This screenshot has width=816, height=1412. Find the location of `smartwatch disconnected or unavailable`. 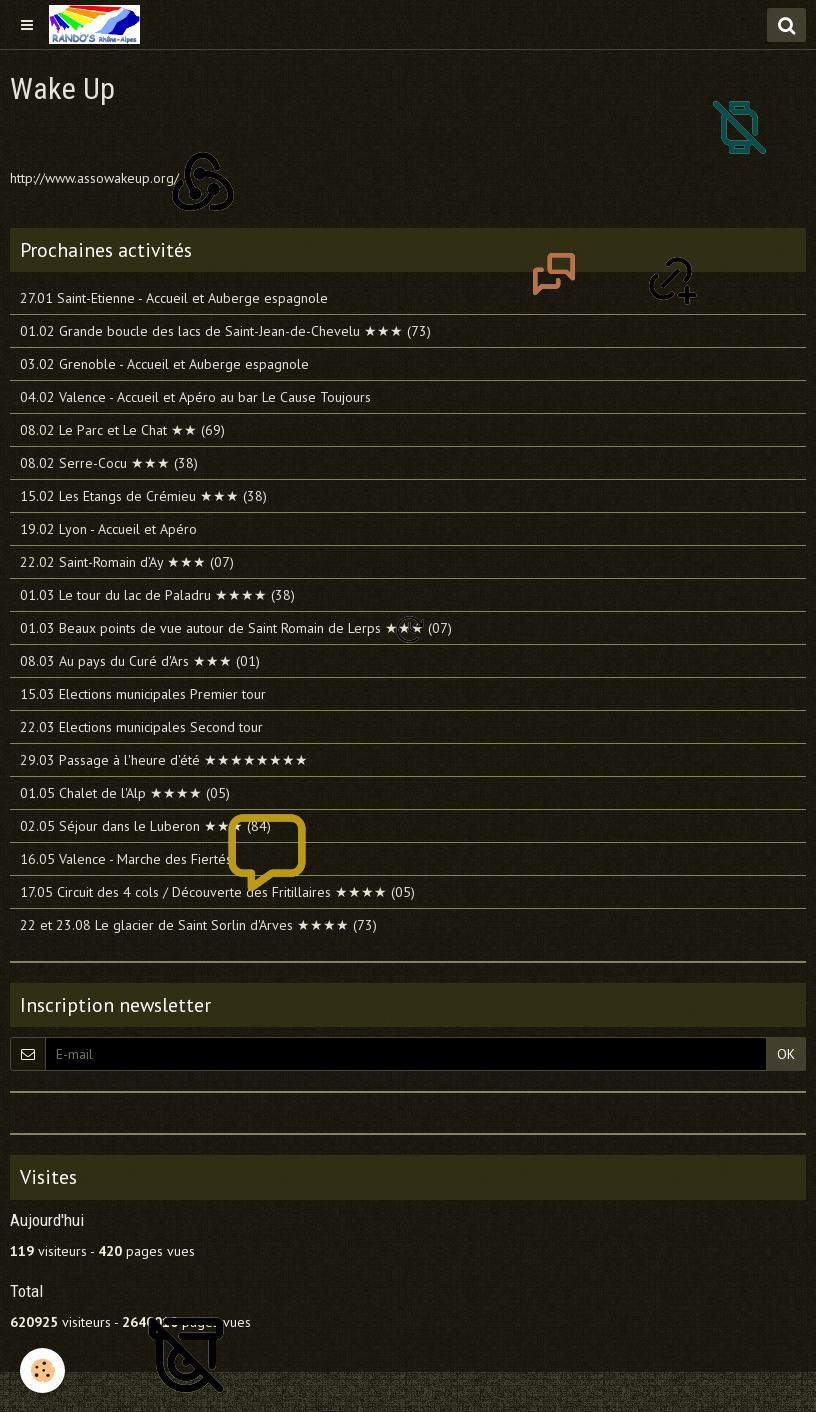

smartwatch disconnected or unavailable is located at coordinates (739, 127).